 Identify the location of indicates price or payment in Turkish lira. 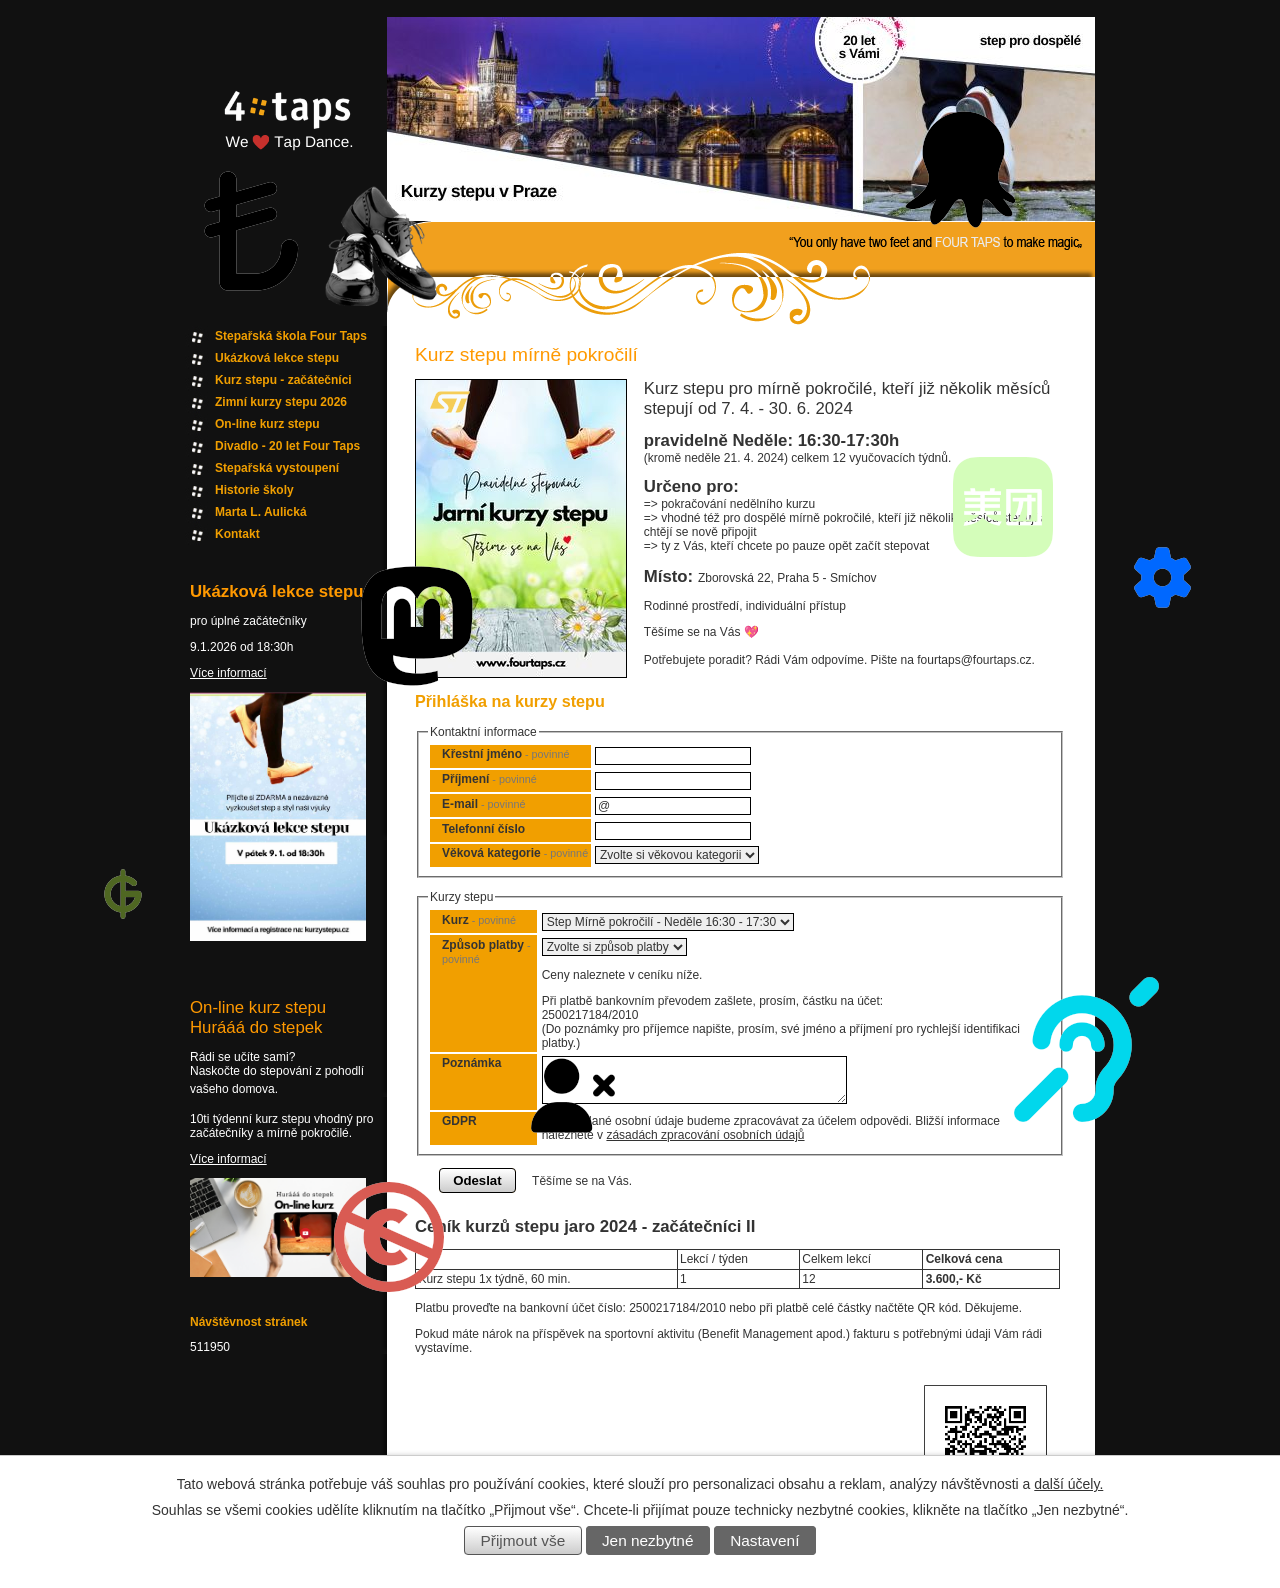
(245, 231).